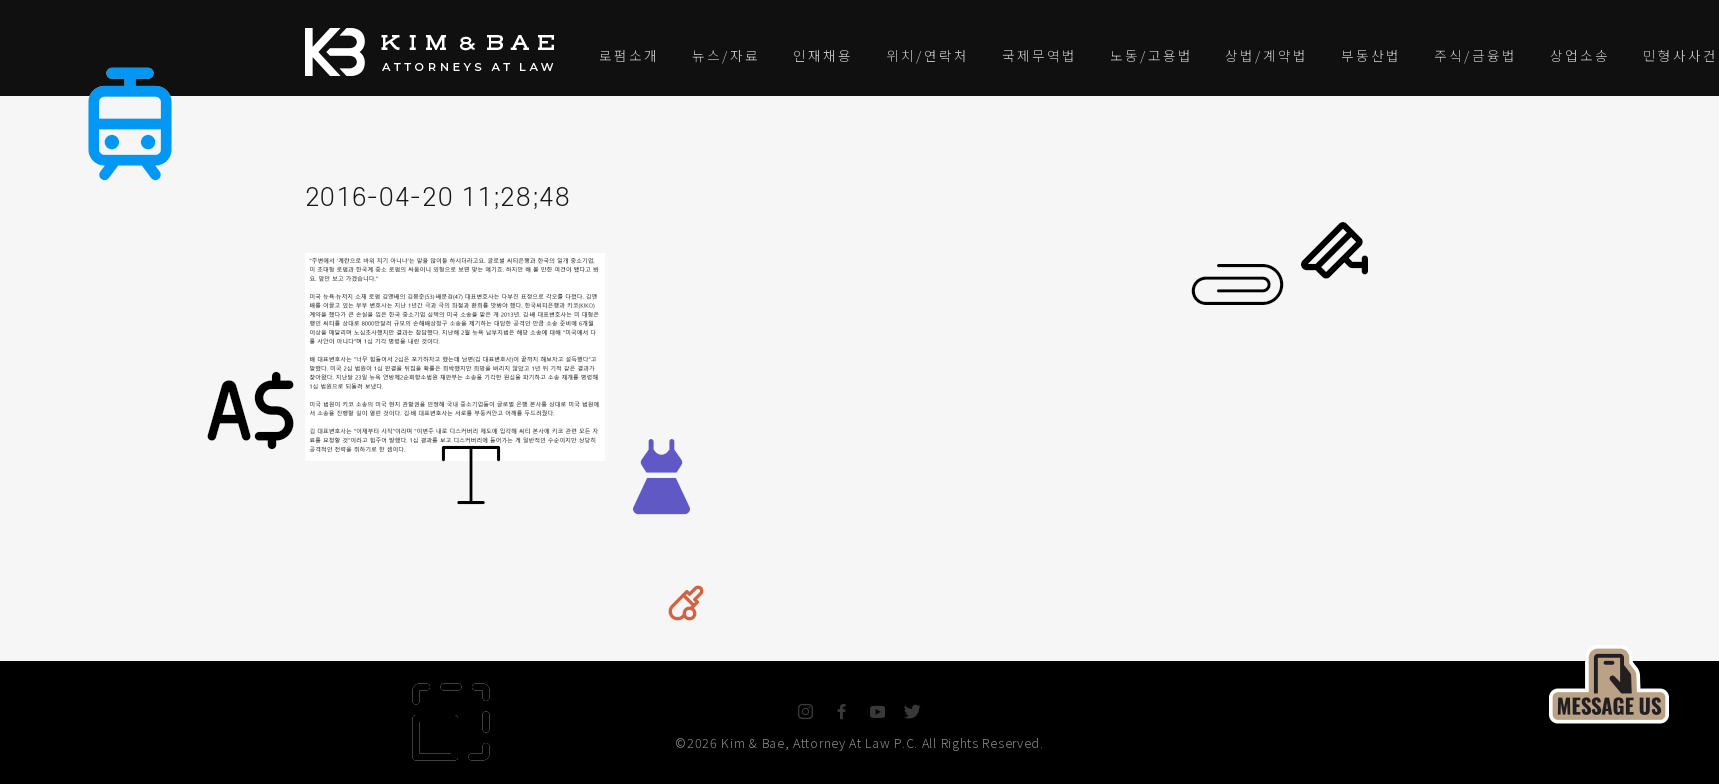 The height and width of the screenshot is (784, 1719). Describe the element at coordinates (686, 603) in the screenshot. I see `access cricket sports content or scores` at that location.